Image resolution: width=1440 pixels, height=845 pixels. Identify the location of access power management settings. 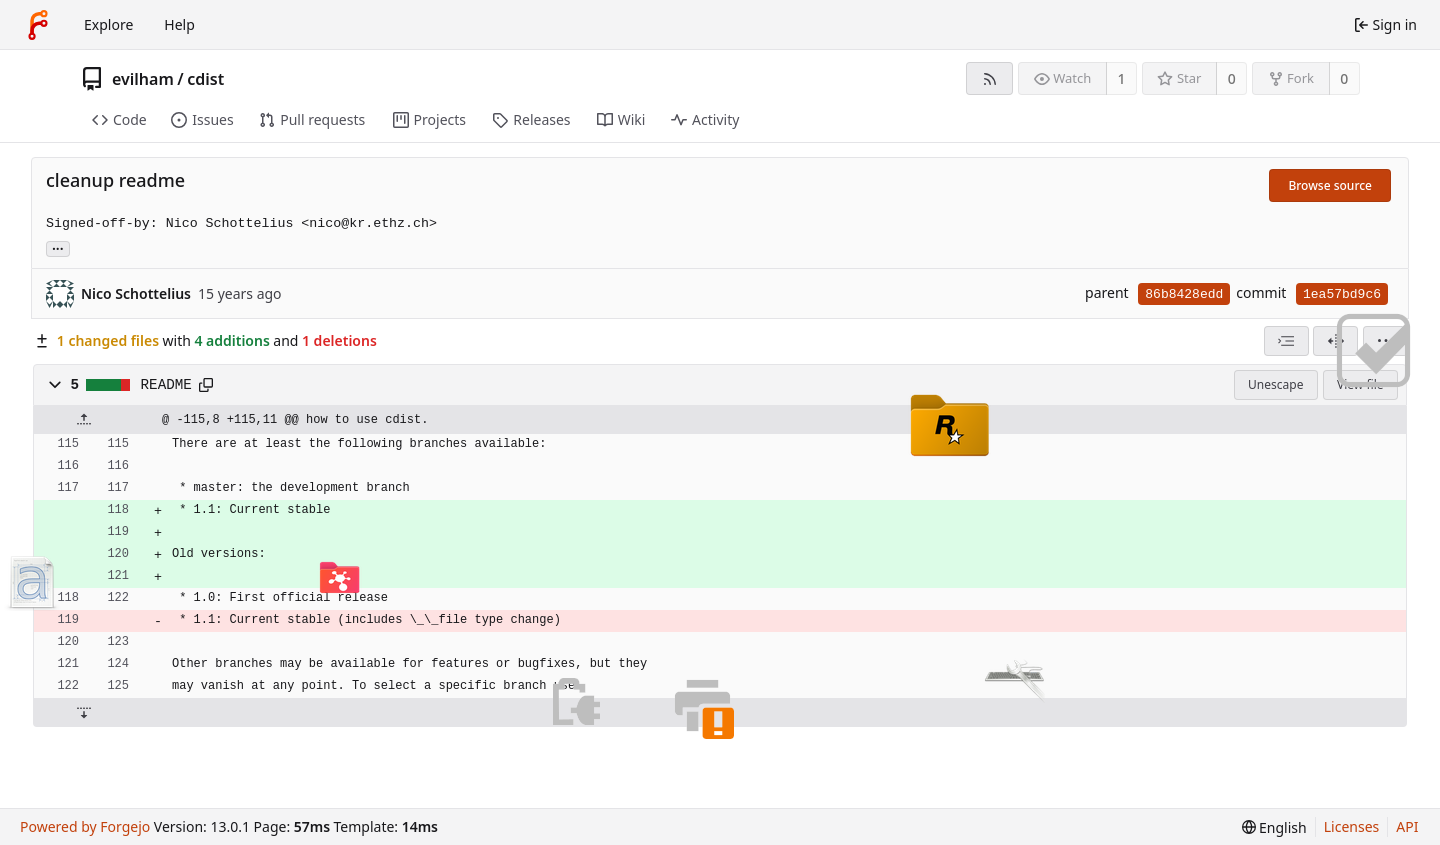
(576, 701).